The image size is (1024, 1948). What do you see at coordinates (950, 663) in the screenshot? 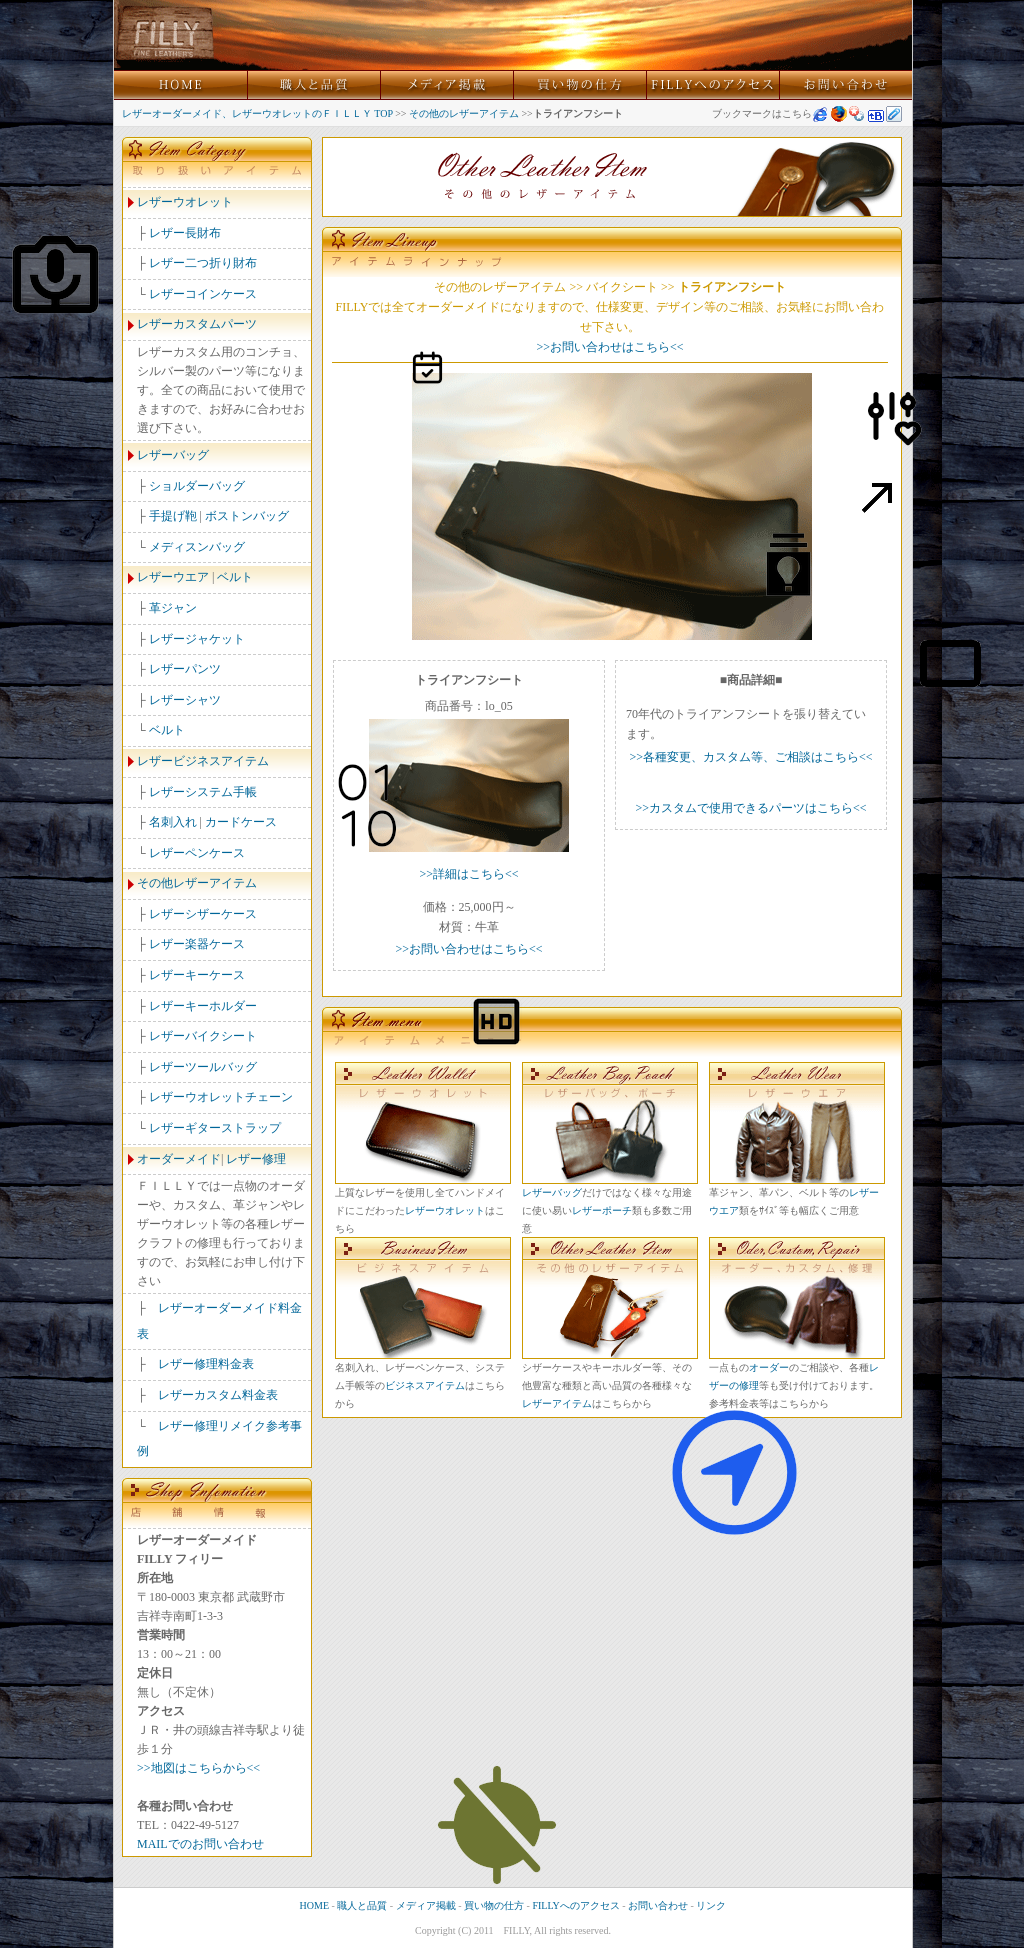
I see `crop image to 5:4 aspect ratio` at bounding box center [950, 663].